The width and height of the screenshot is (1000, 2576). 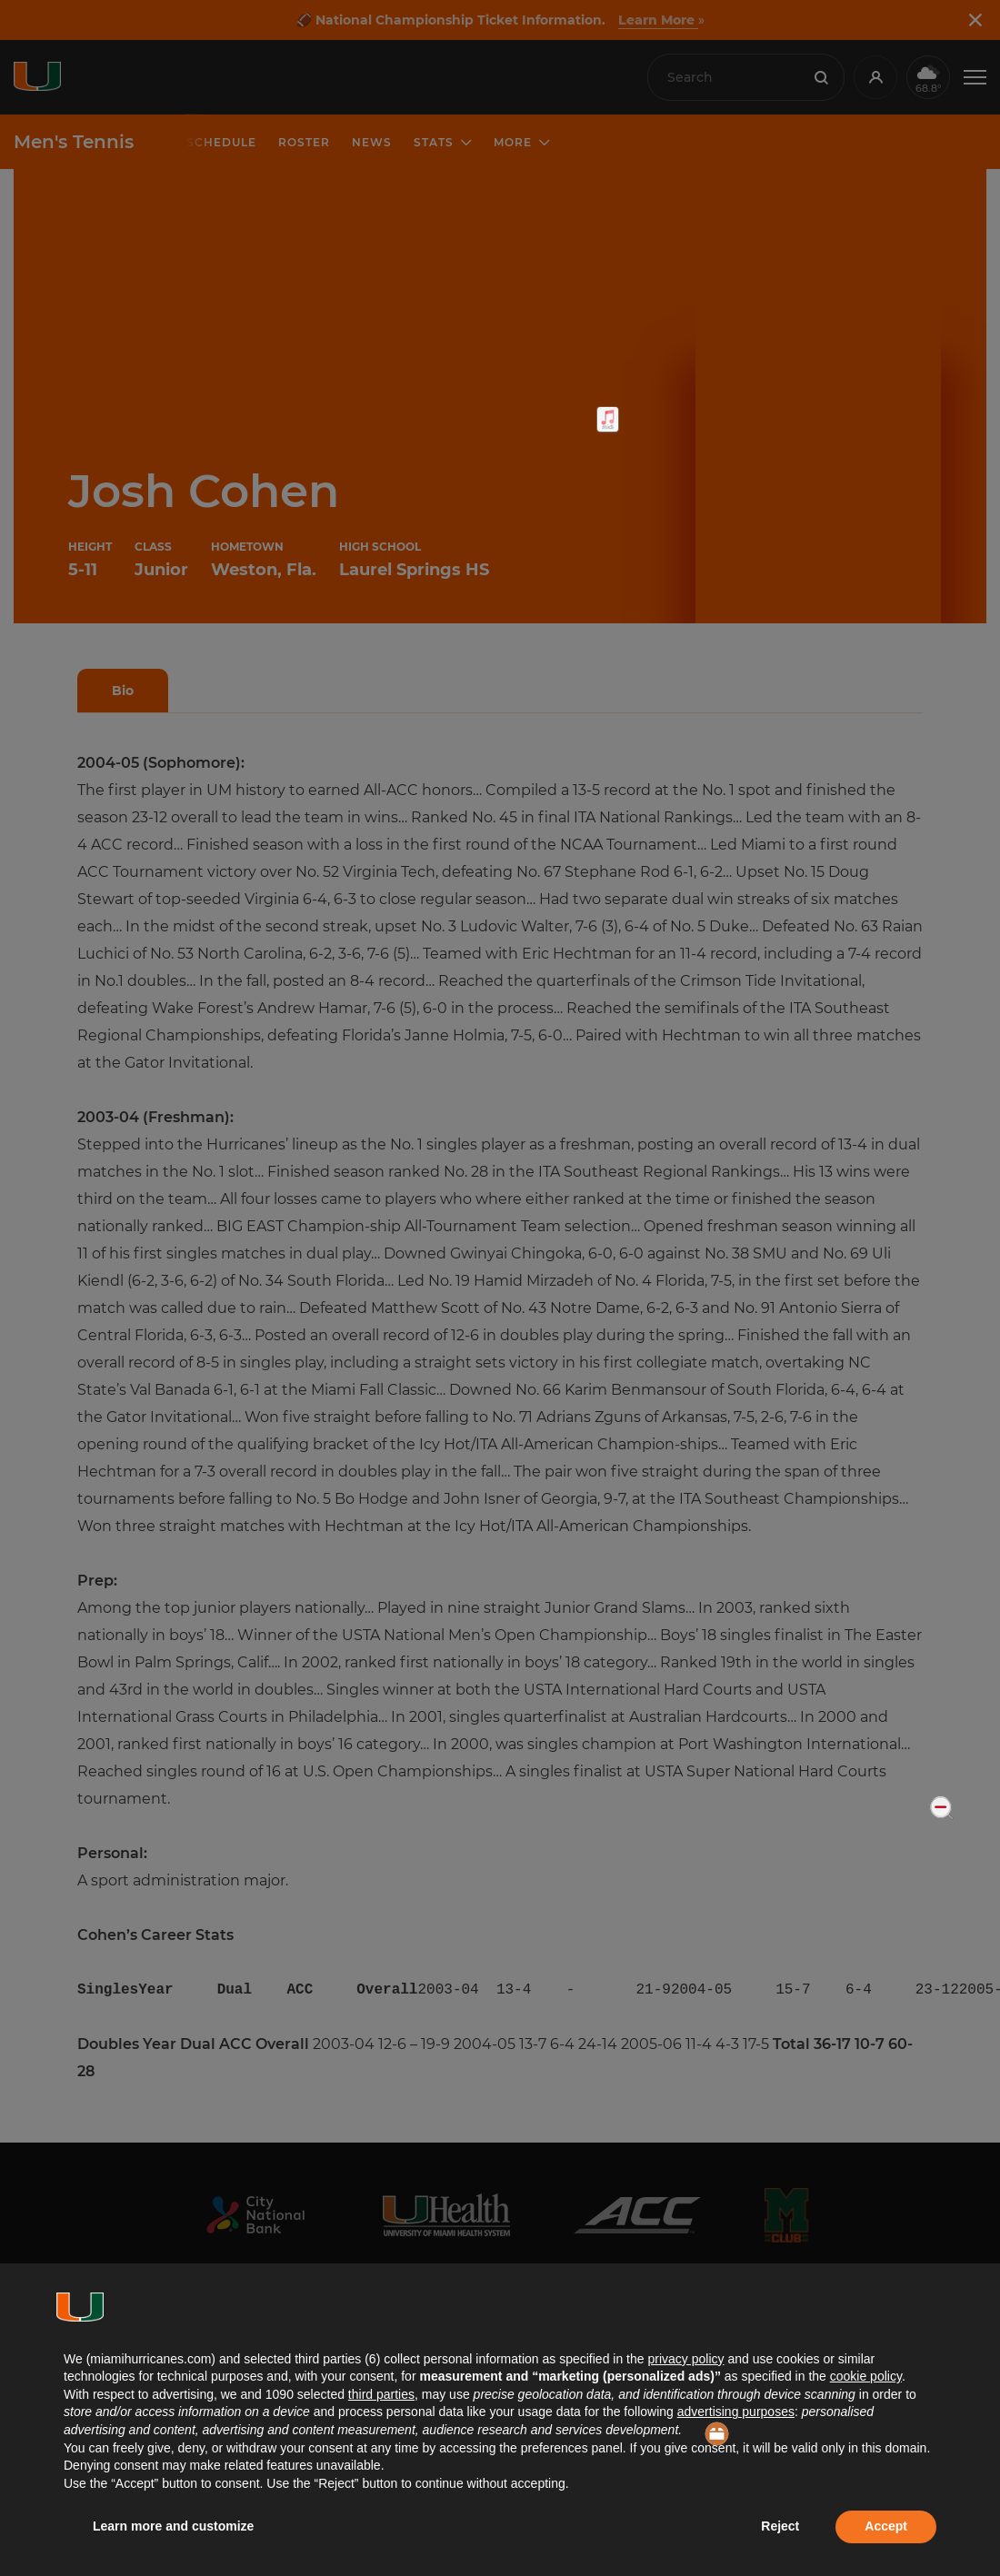 What do you see at coordinates (607, 419) in the screenshot?
I see `a midi audio file` at bounding box center [607, 419].